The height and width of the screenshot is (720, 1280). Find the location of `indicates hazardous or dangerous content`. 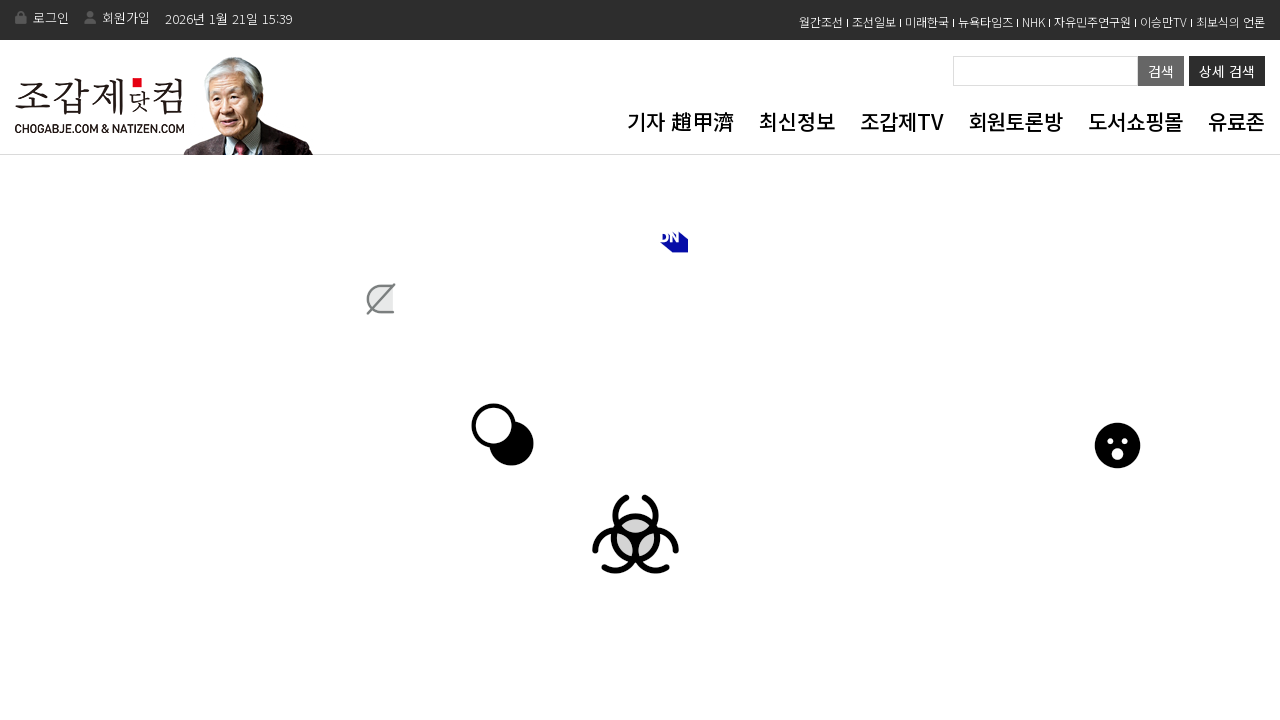

indicates hazardous or dangerous content is located at coordinates (635, 536).